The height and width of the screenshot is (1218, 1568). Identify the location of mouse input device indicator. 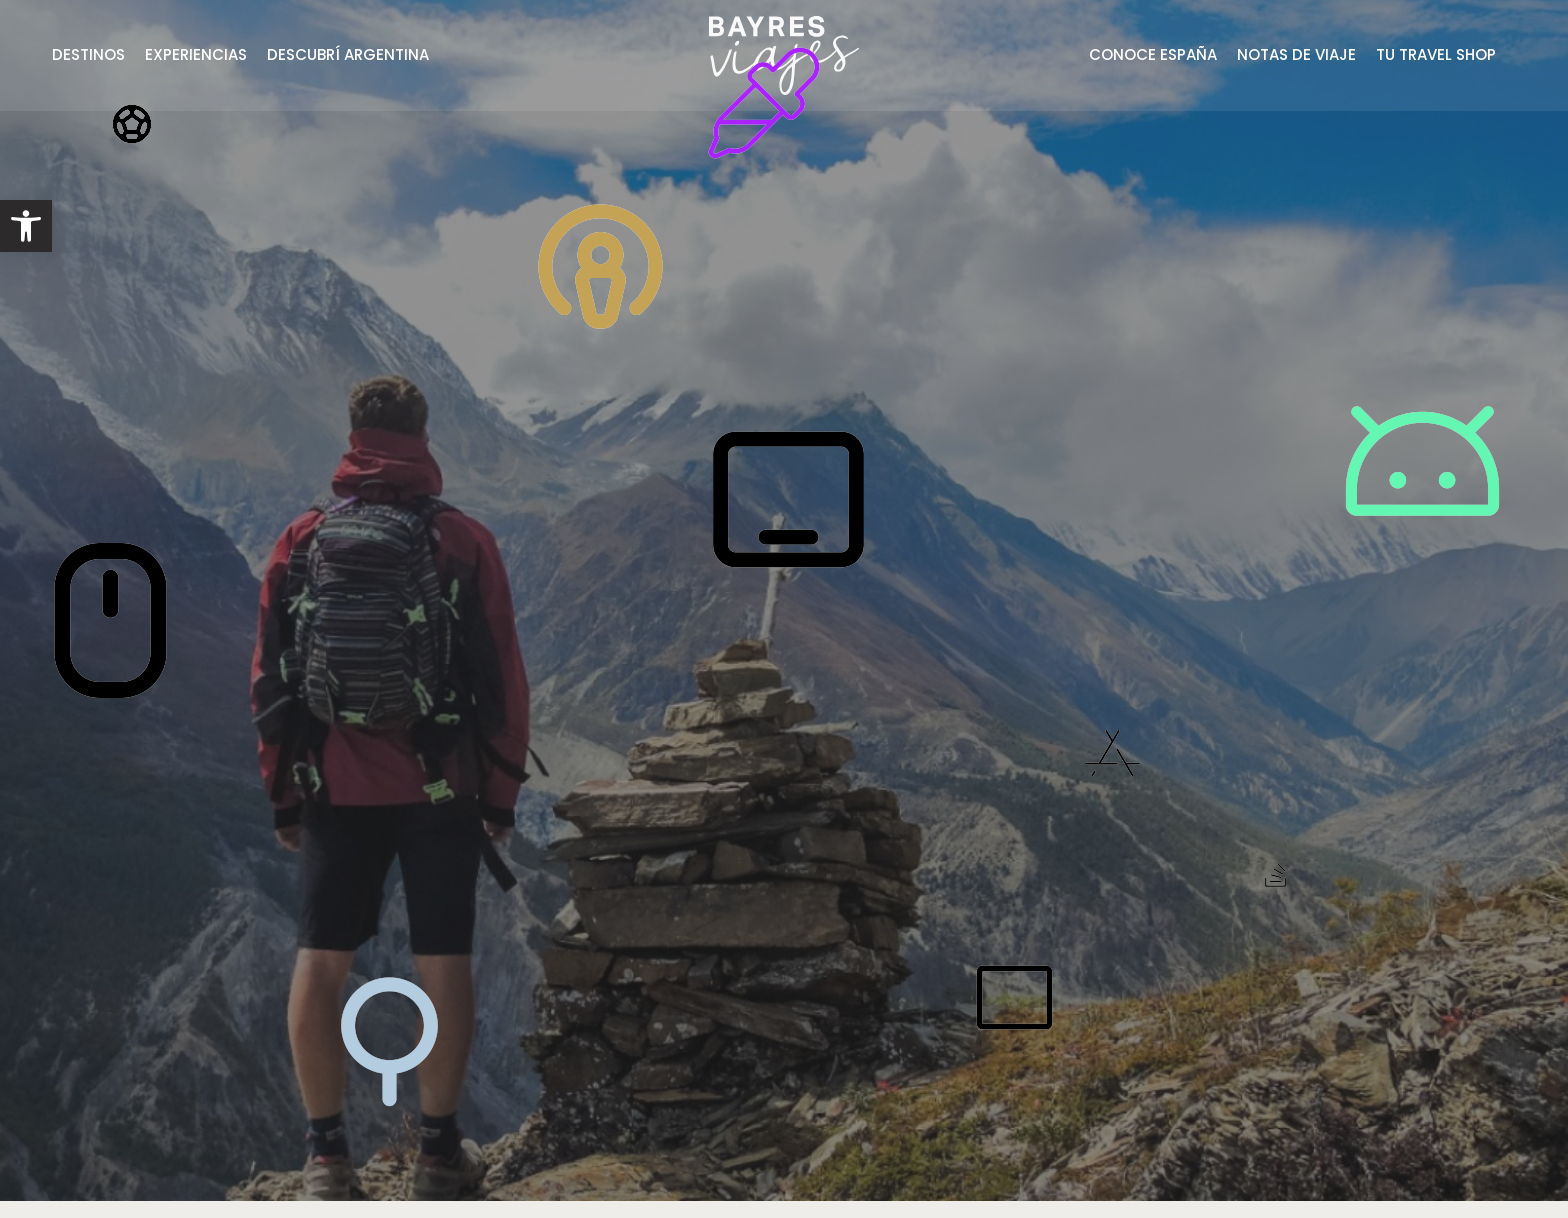
(110, 620).